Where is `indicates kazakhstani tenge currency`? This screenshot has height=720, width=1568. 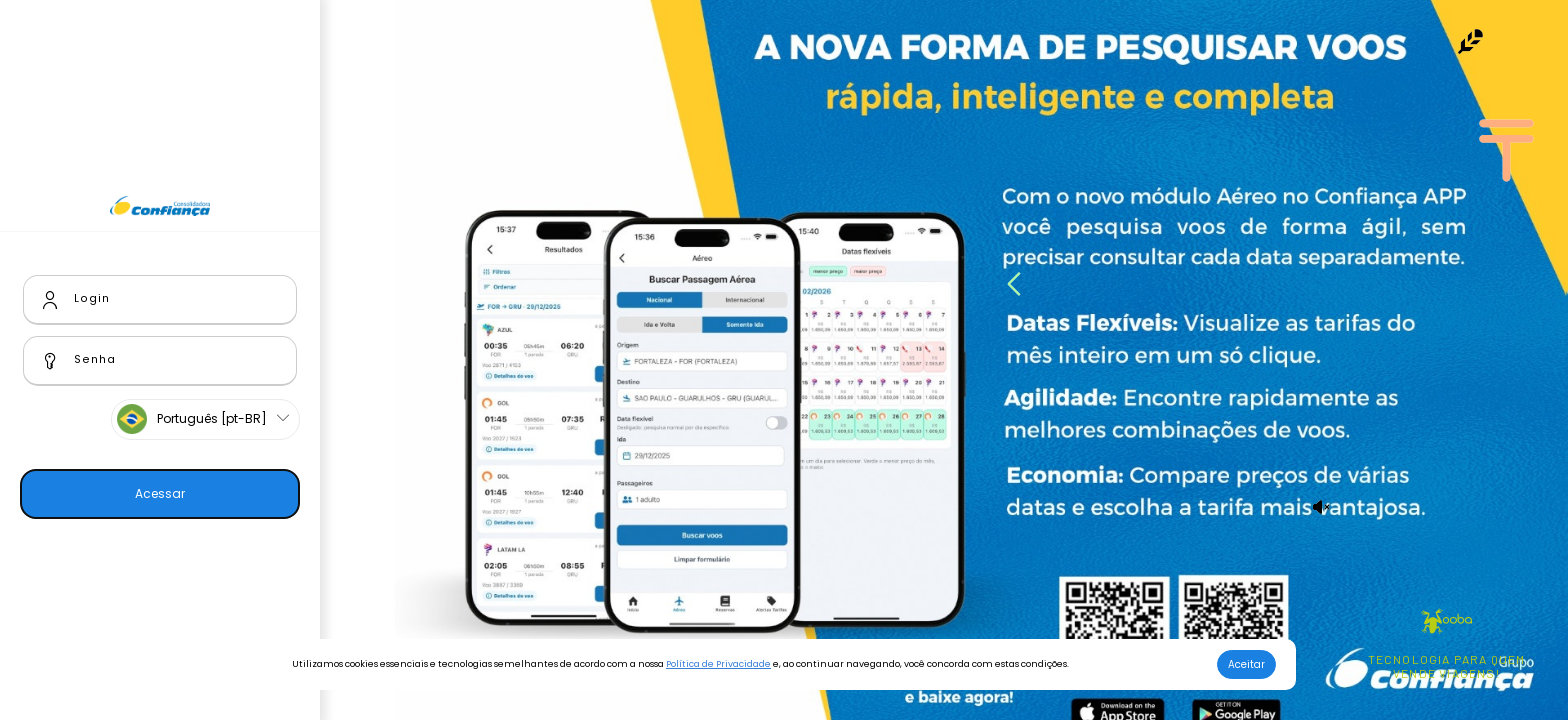
indicates kazakhstani tenge currency is located at coordinates (1506, 150).